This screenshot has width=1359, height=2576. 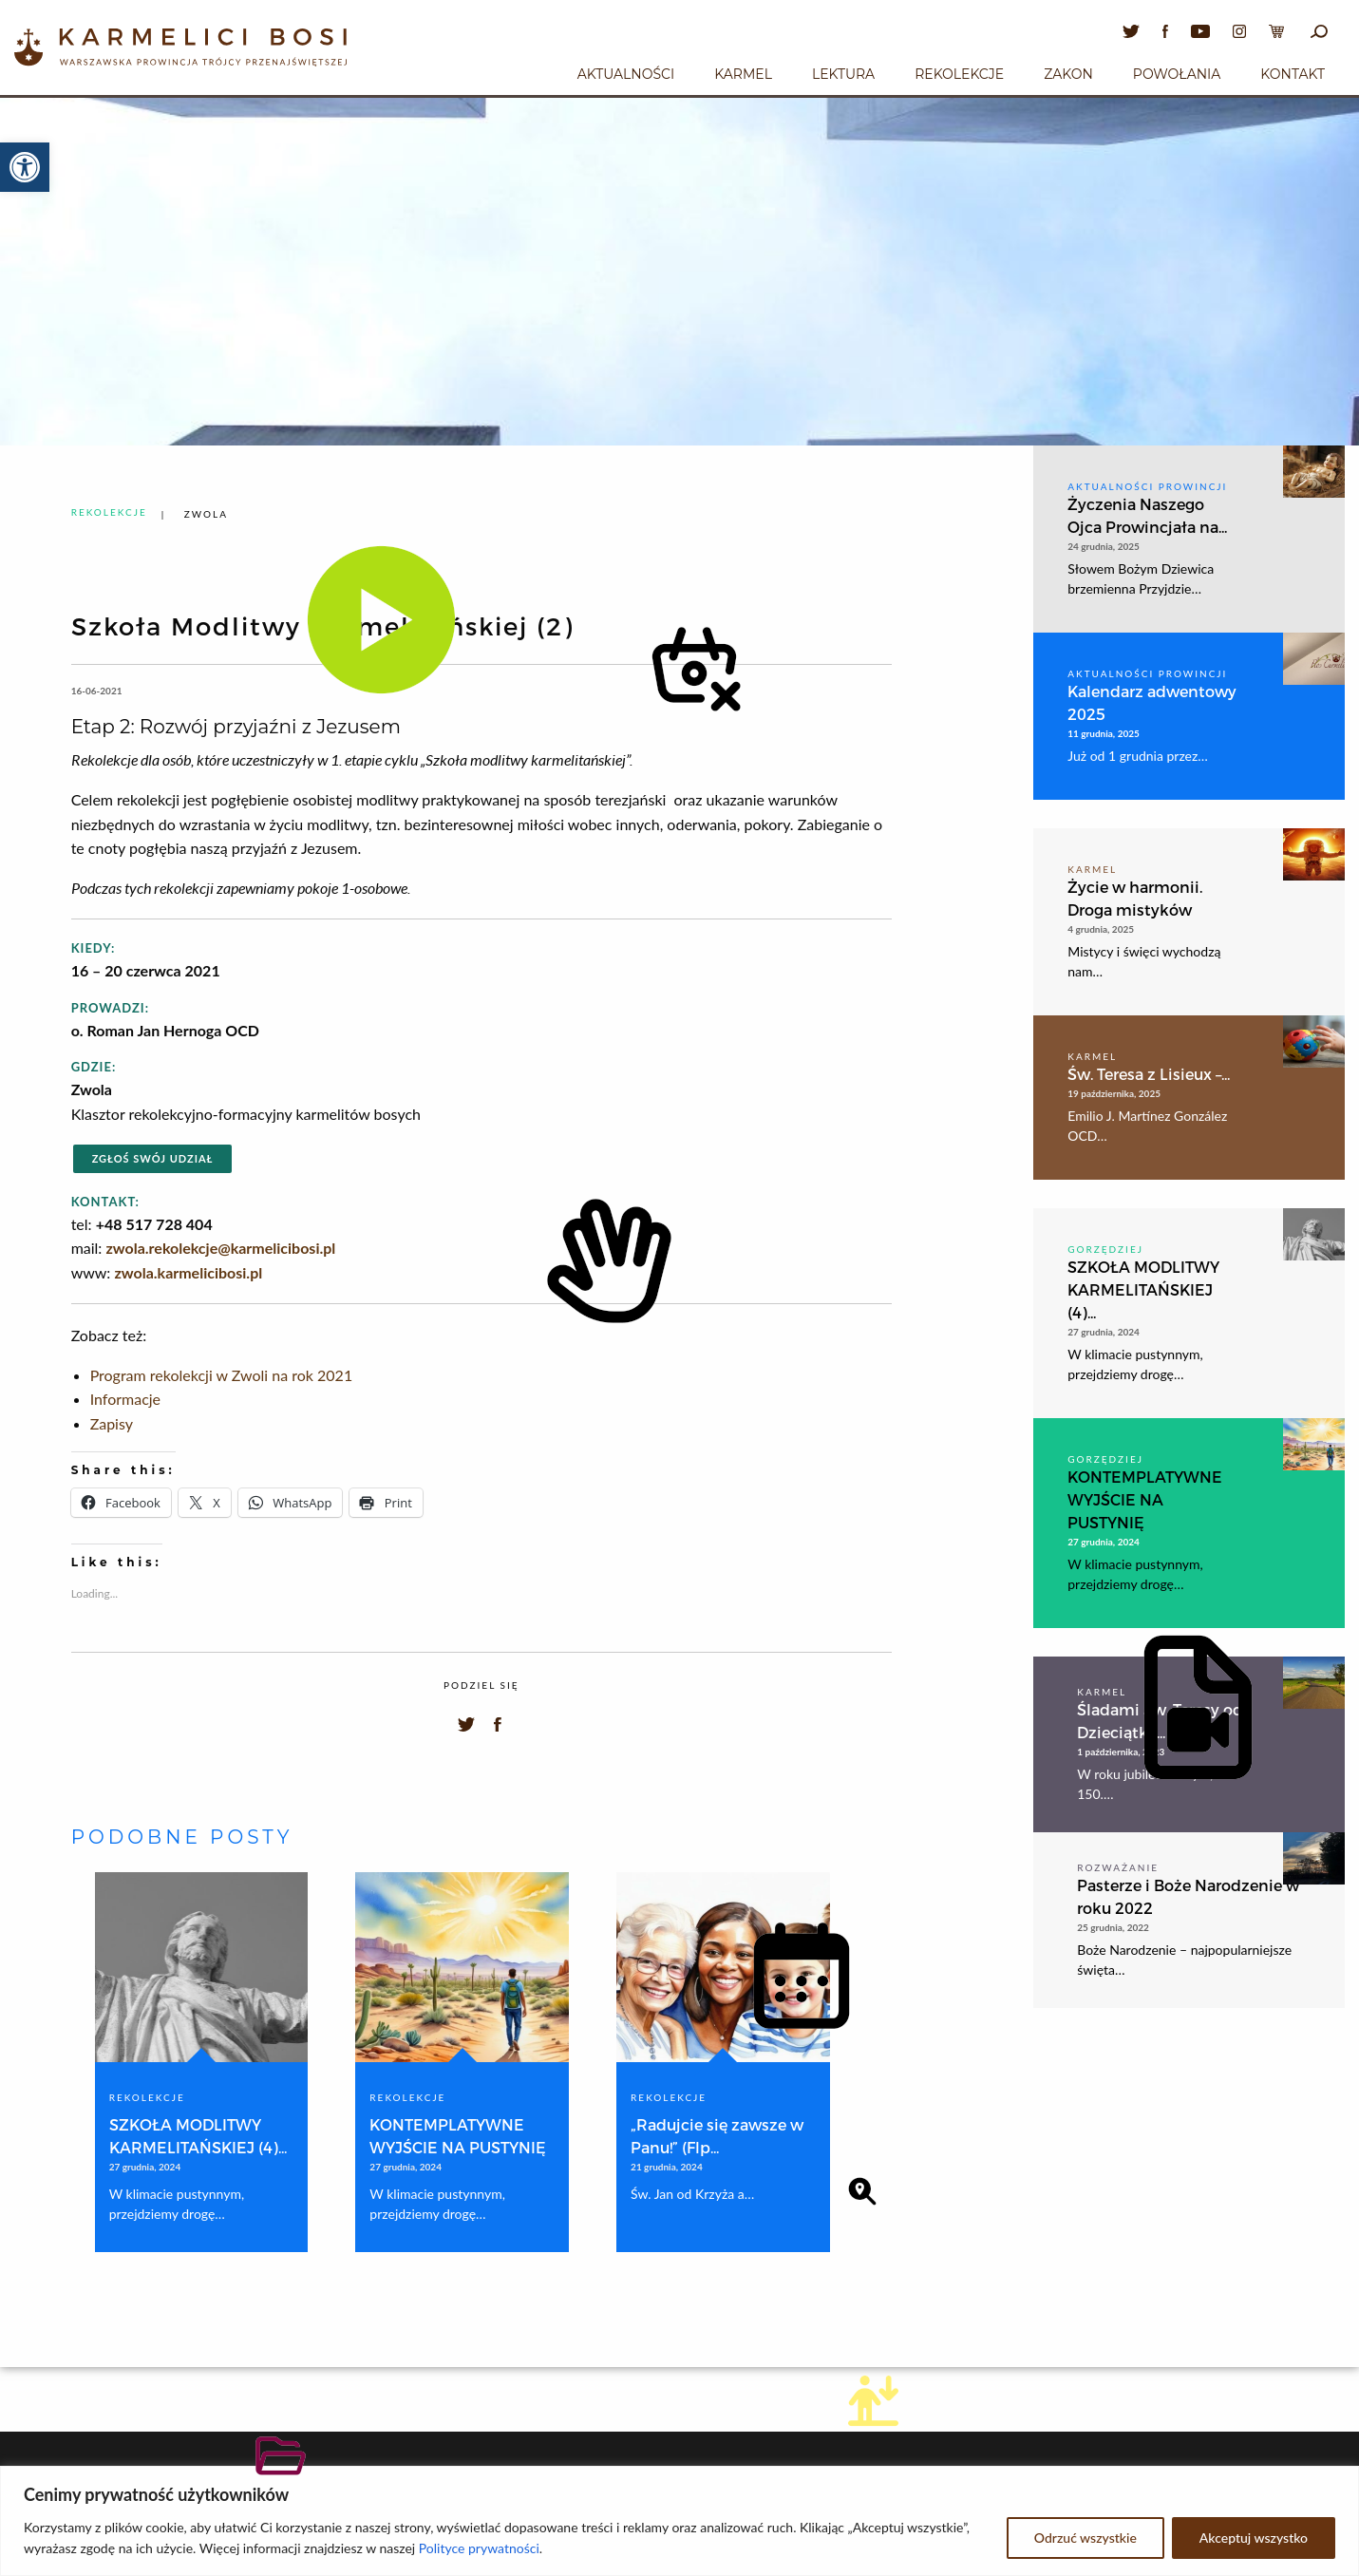 I want to click on open folder to view contents, so click(x=279, y=2457).